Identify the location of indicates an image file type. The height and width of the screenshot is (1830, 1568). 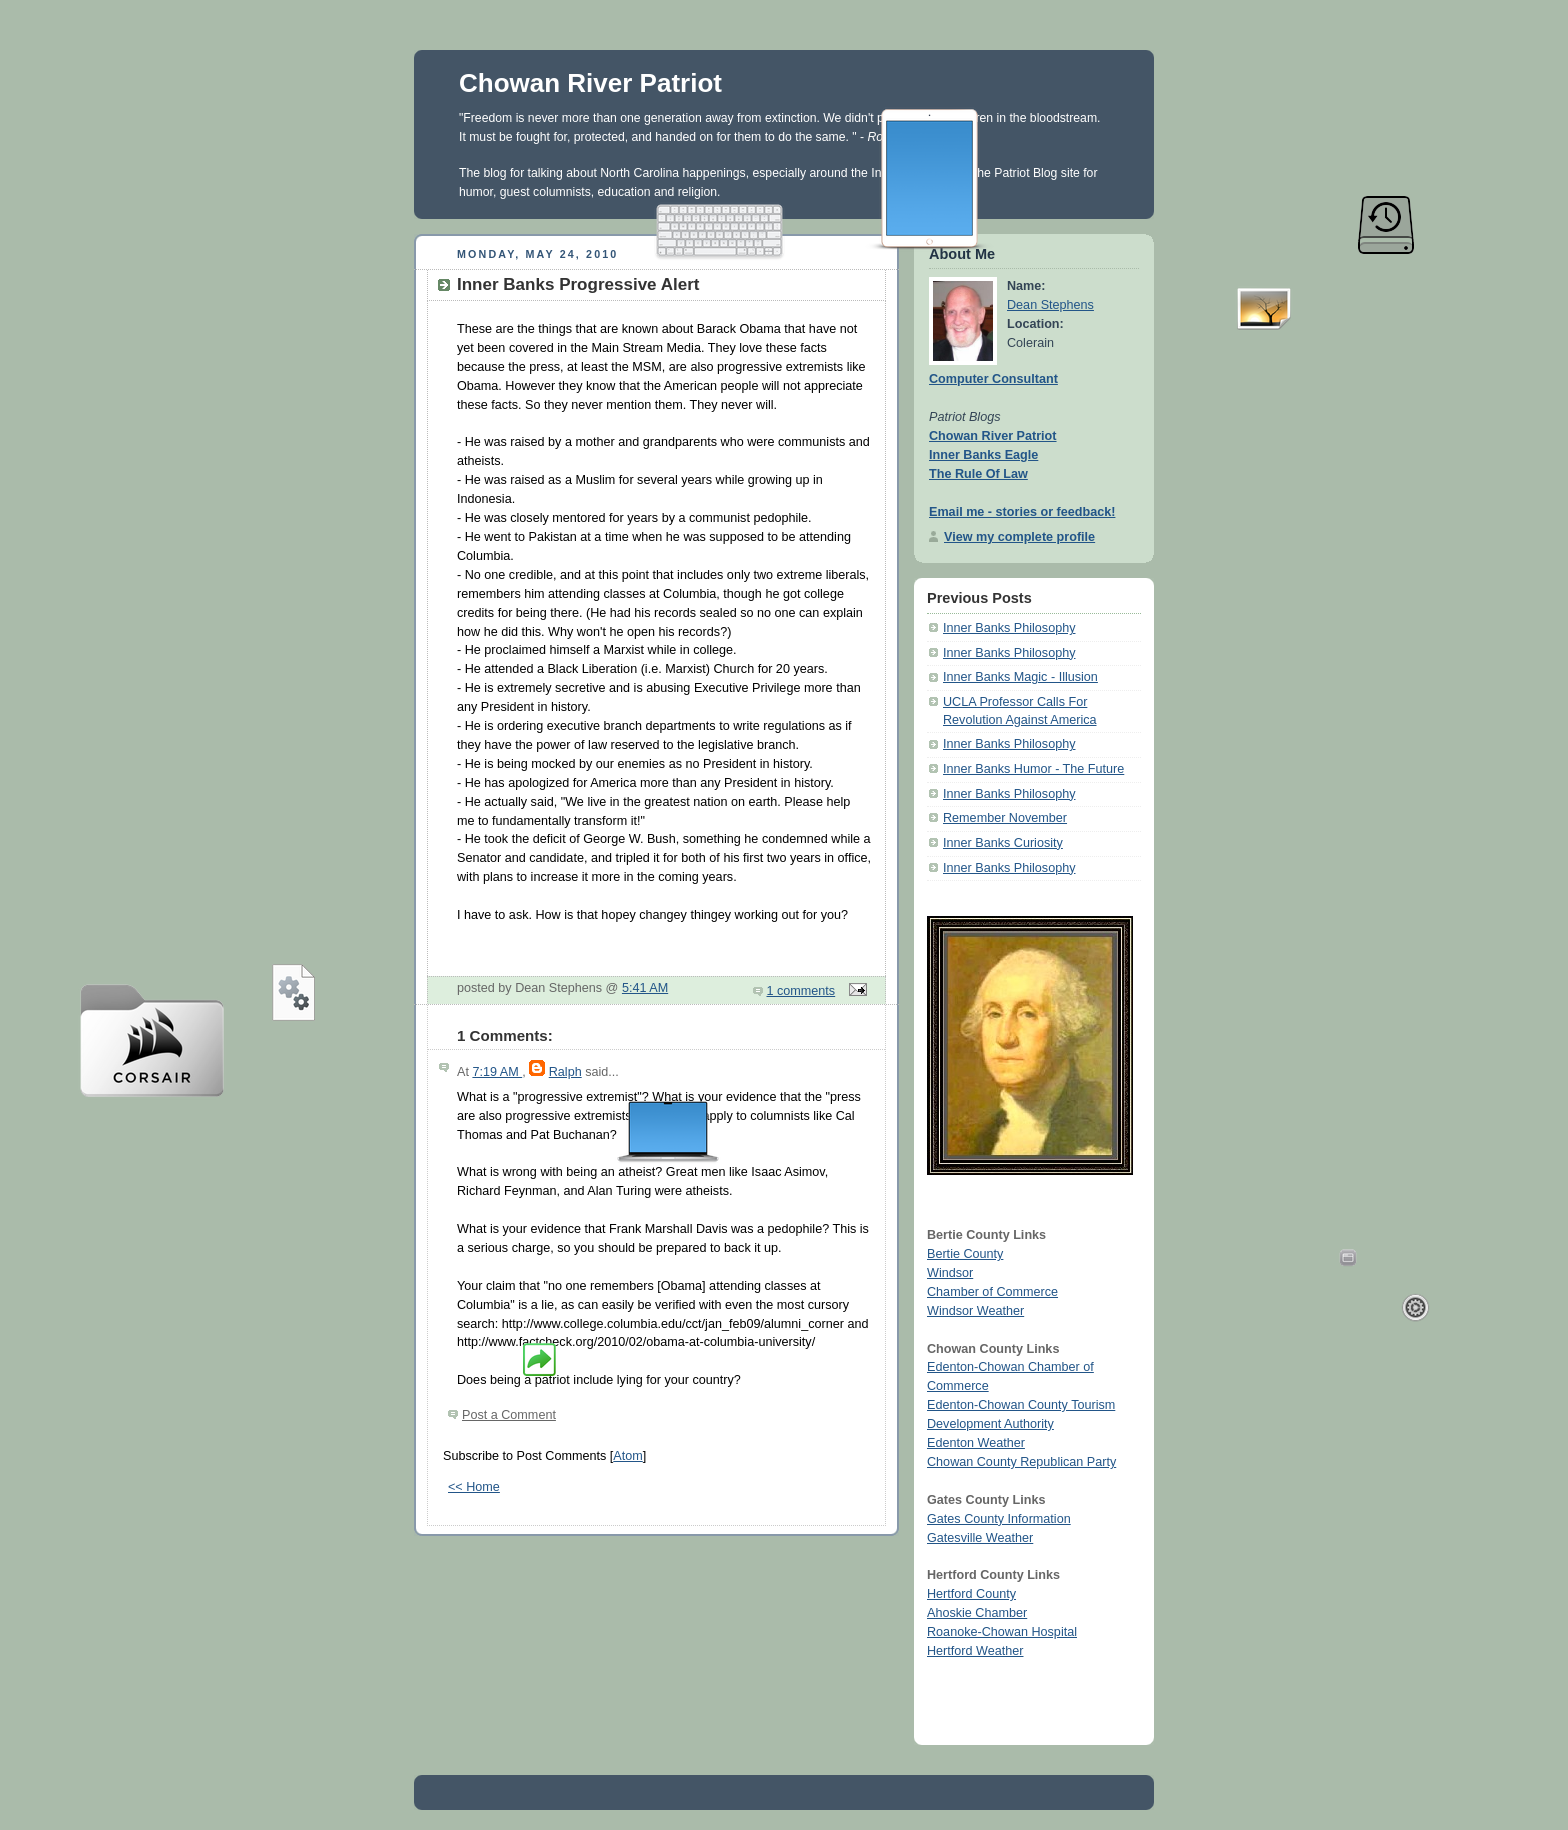
(1264, 310).